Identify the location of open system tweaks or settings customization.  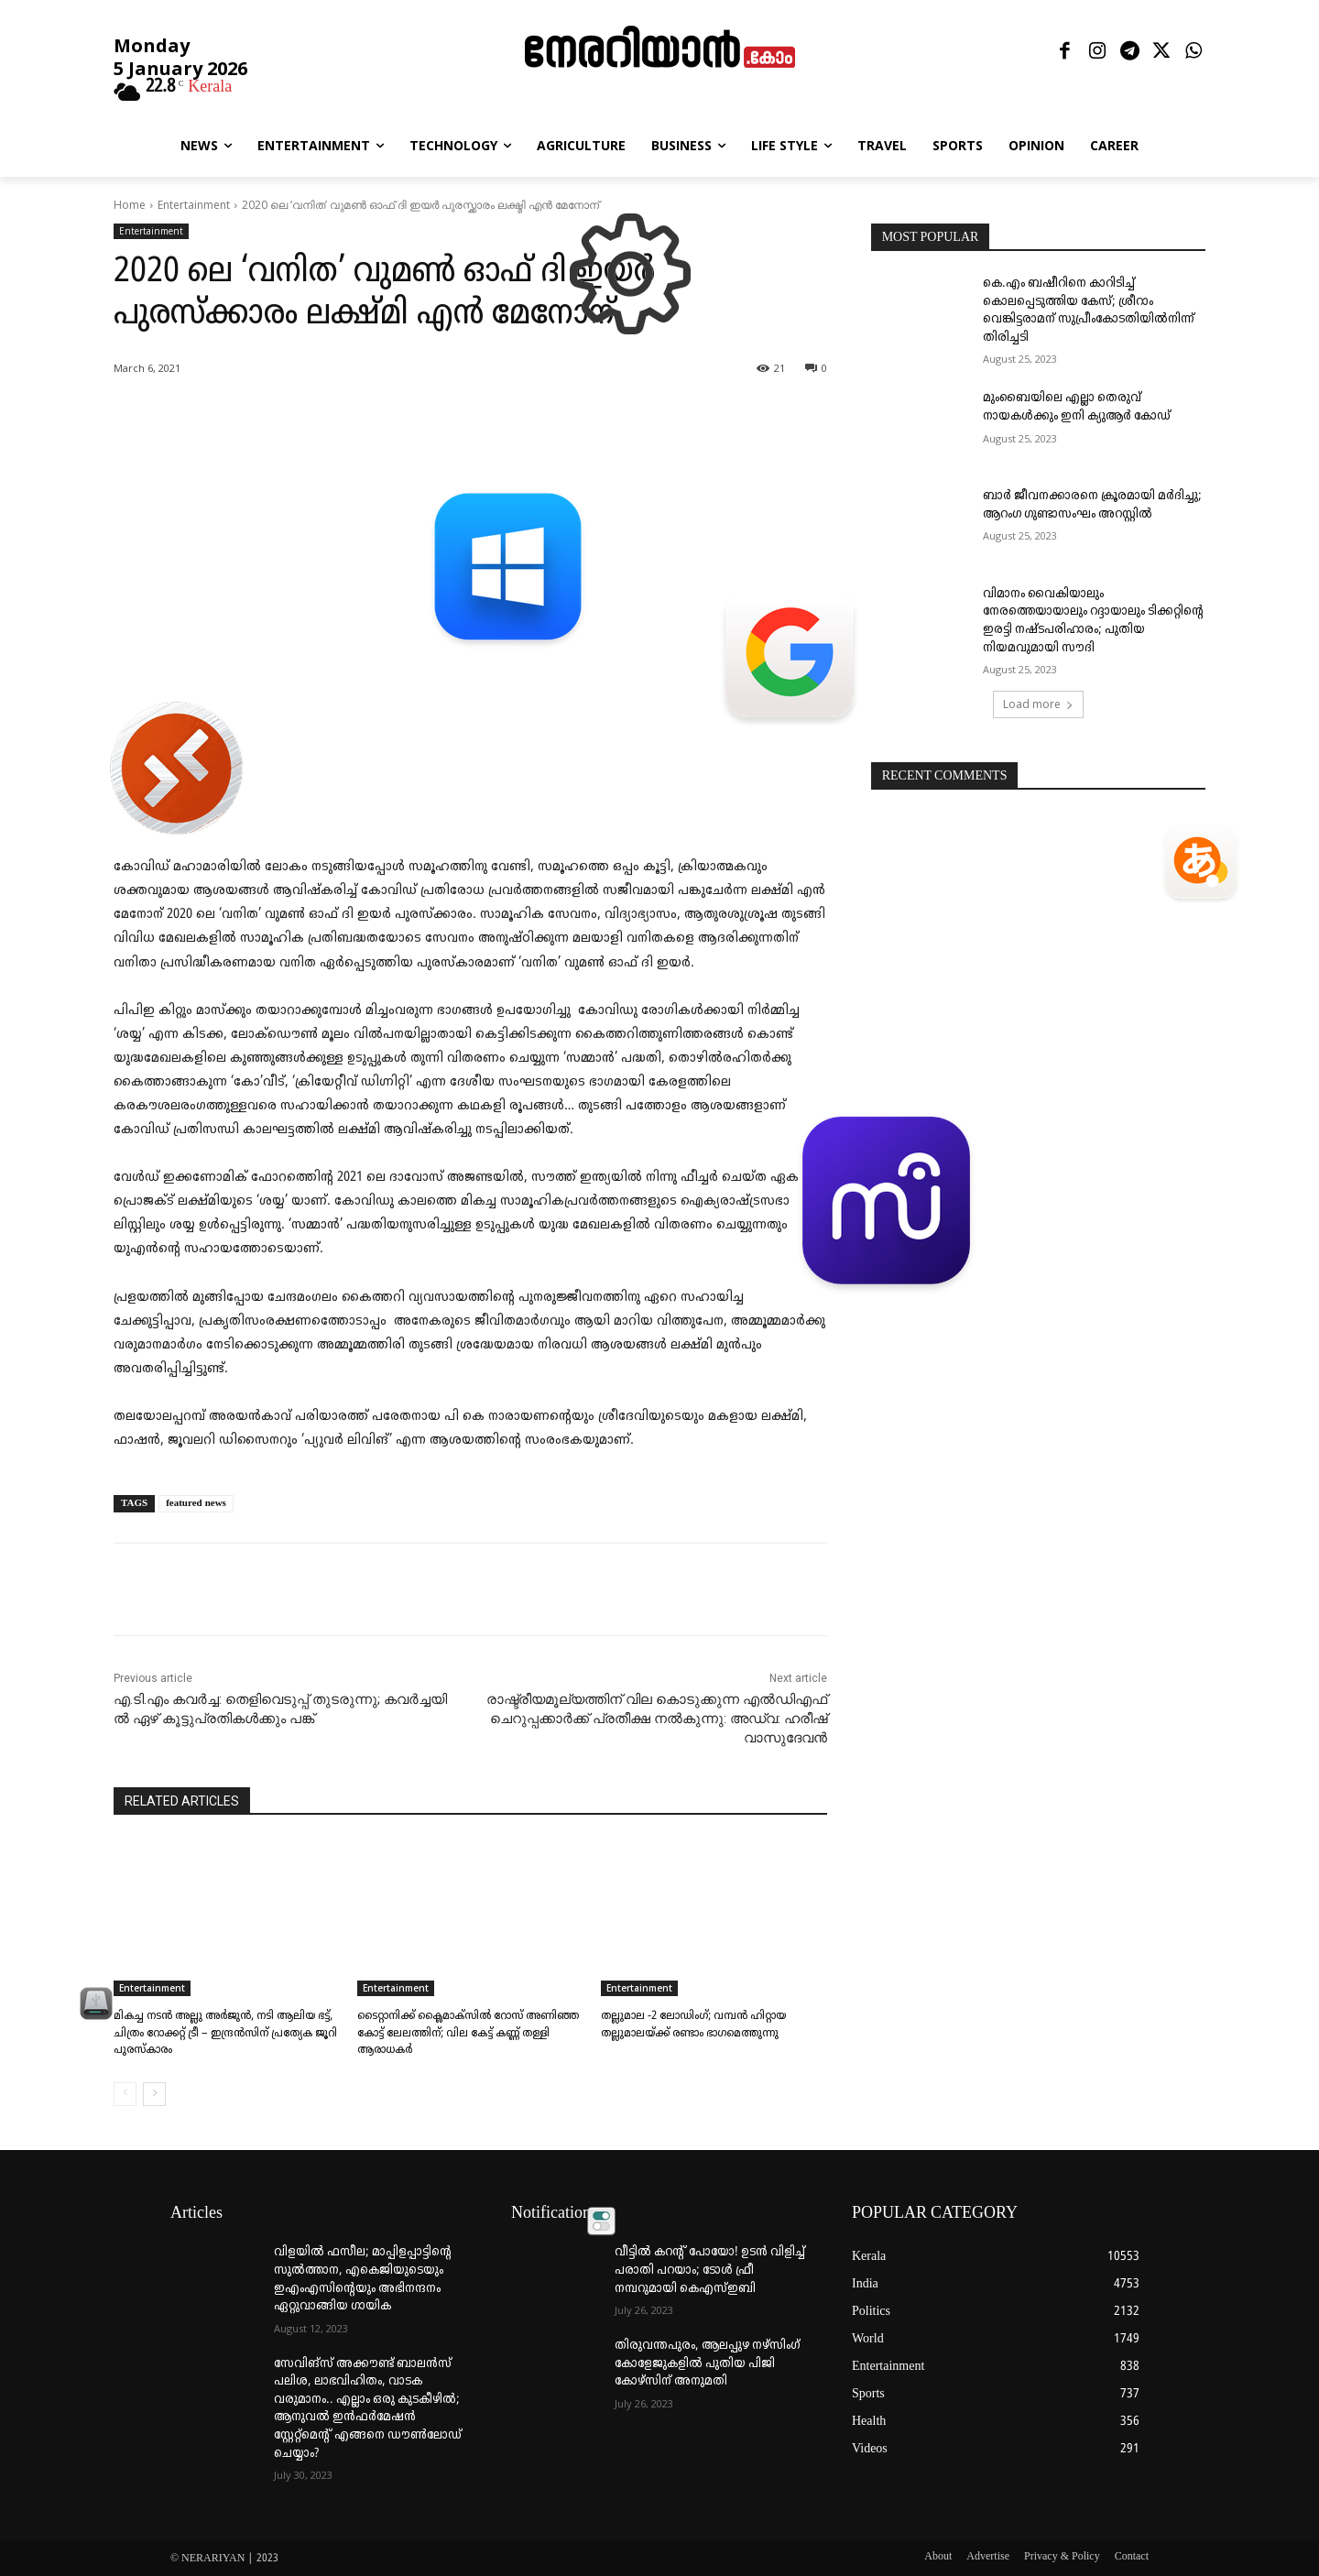
(601, 2221).